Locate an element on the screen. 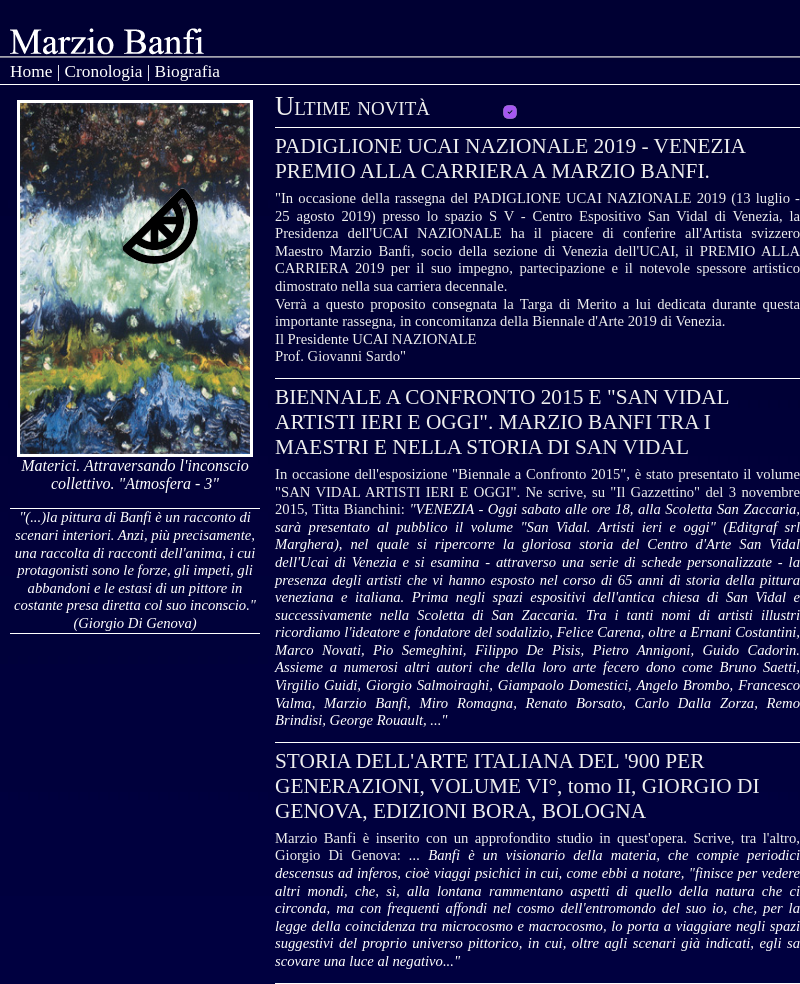  indicates fresh or citrus-related content is located at coordinates (160, 226).